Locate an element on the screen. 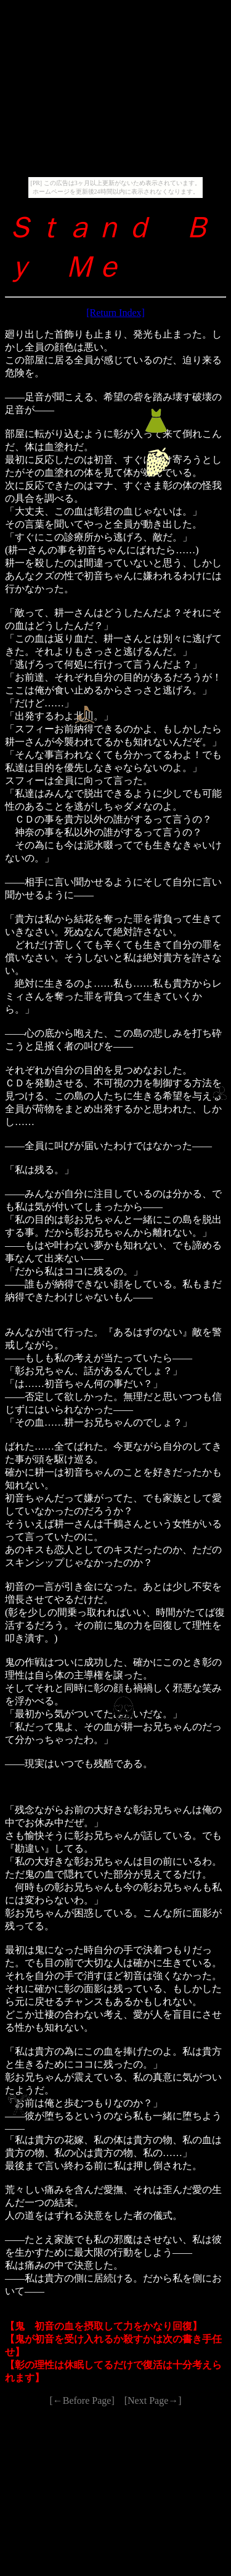 The width and height of the screenshot is (231, 2576). indicates a corner kick in a soccer/football game is located at coordinates (84, 714).